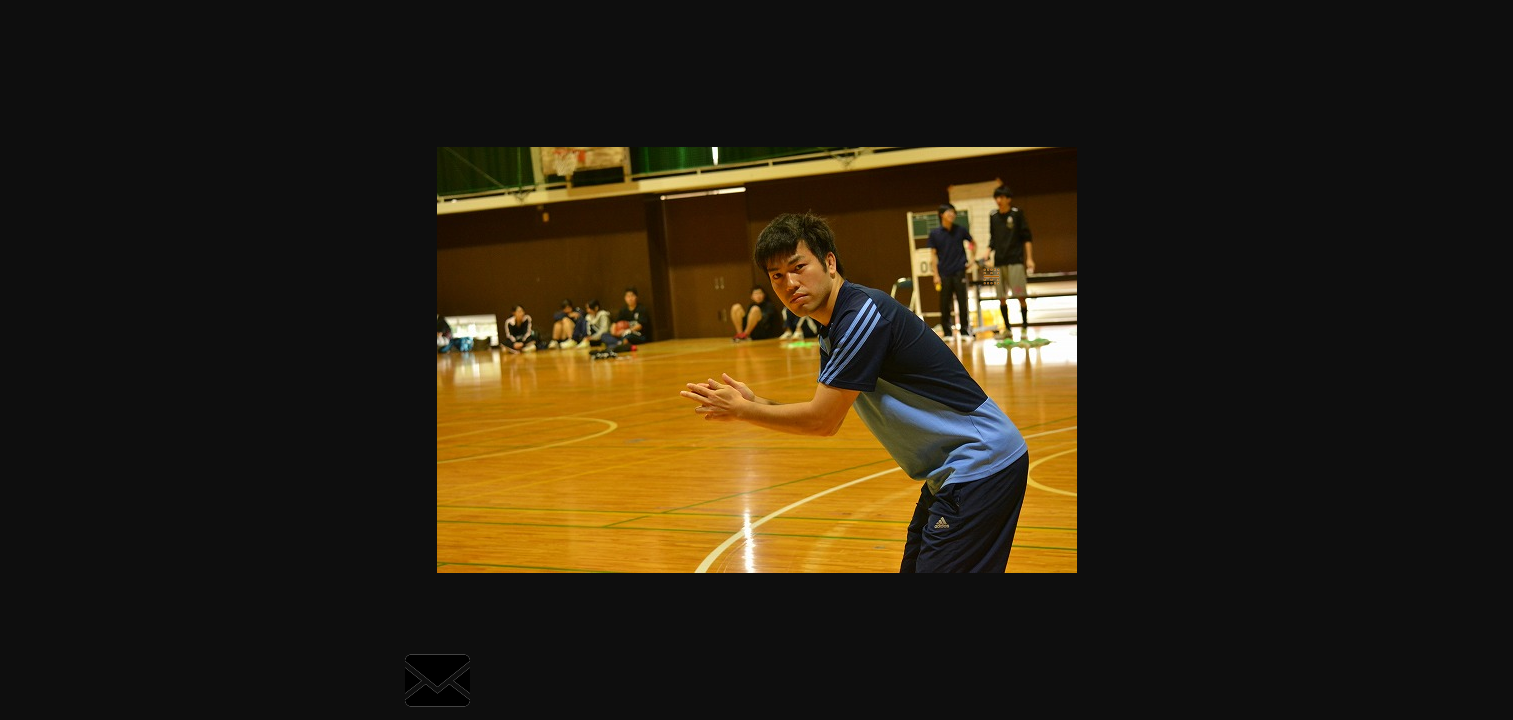  I want to click on open your inbox, so click(437, 680).